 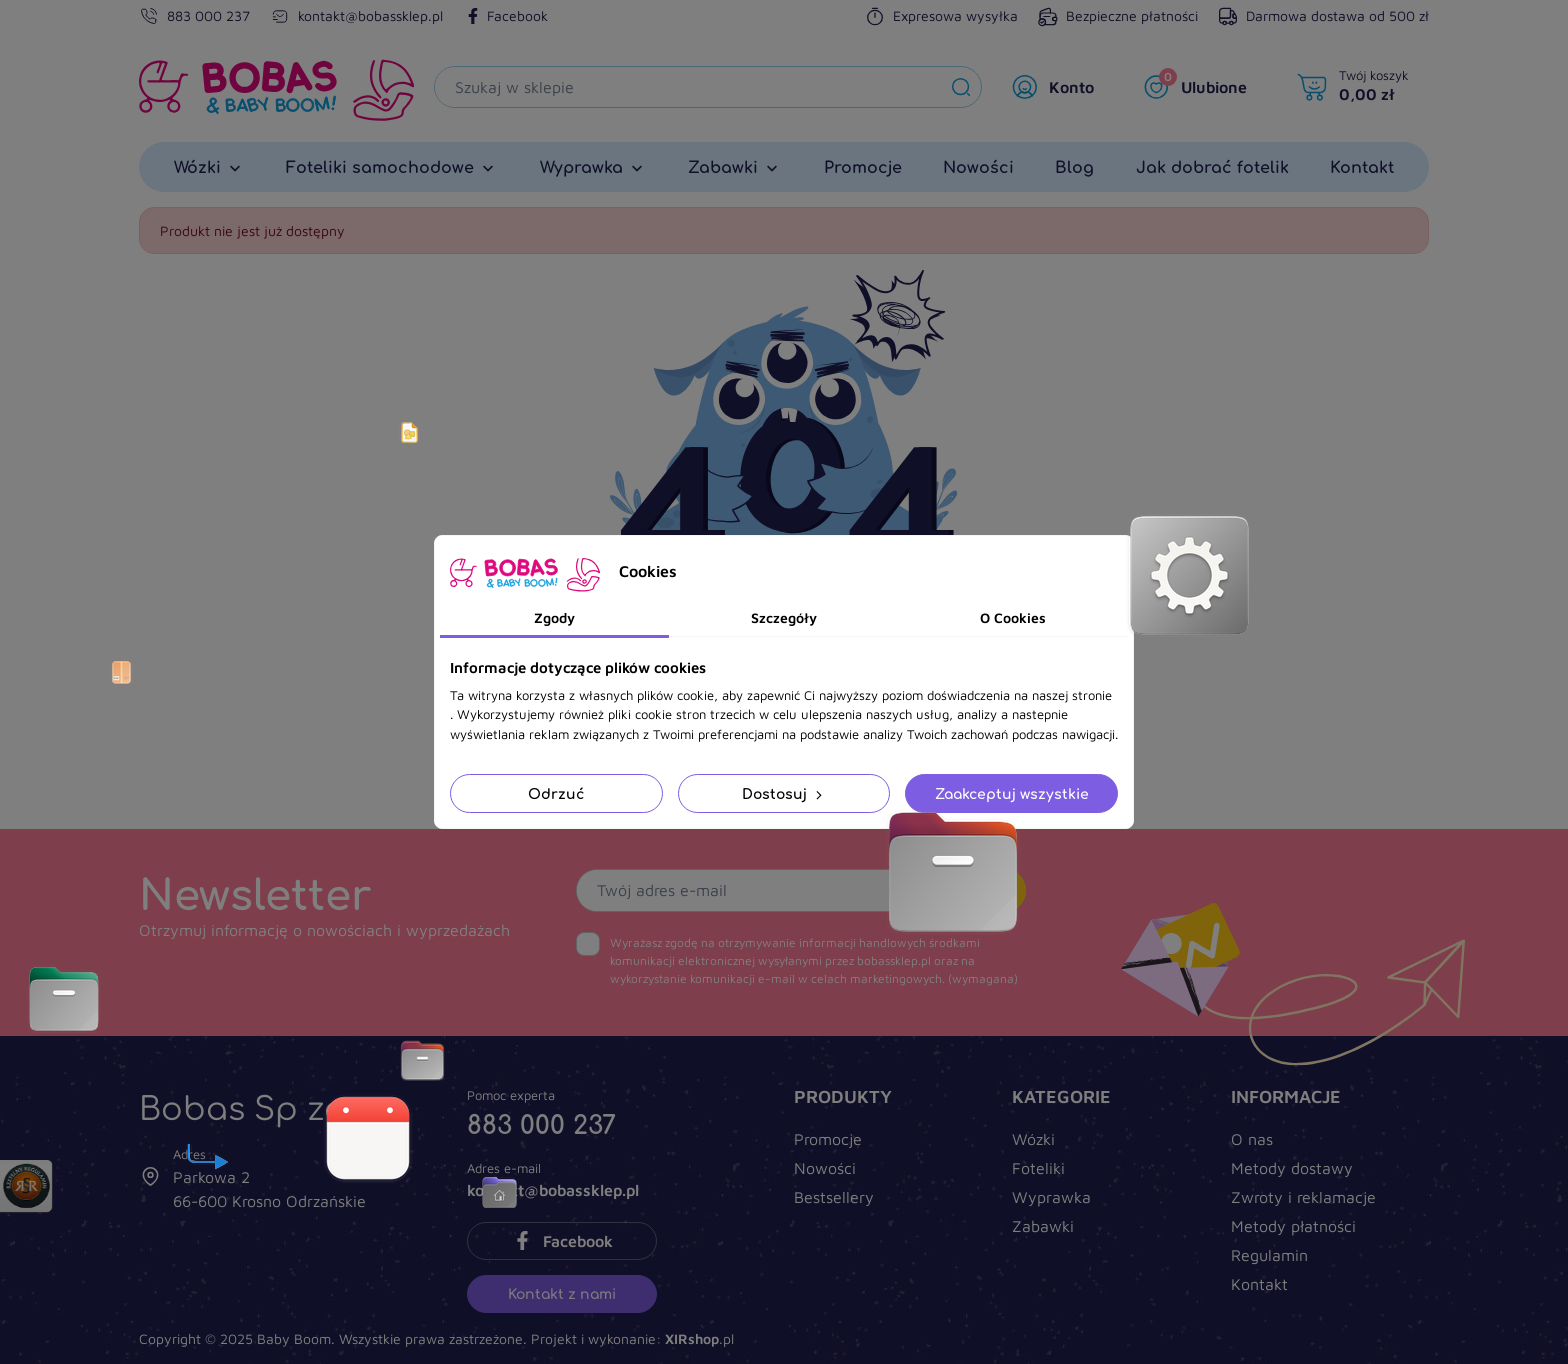 I want to click on open the file manager application, so click(x=953, y=872).